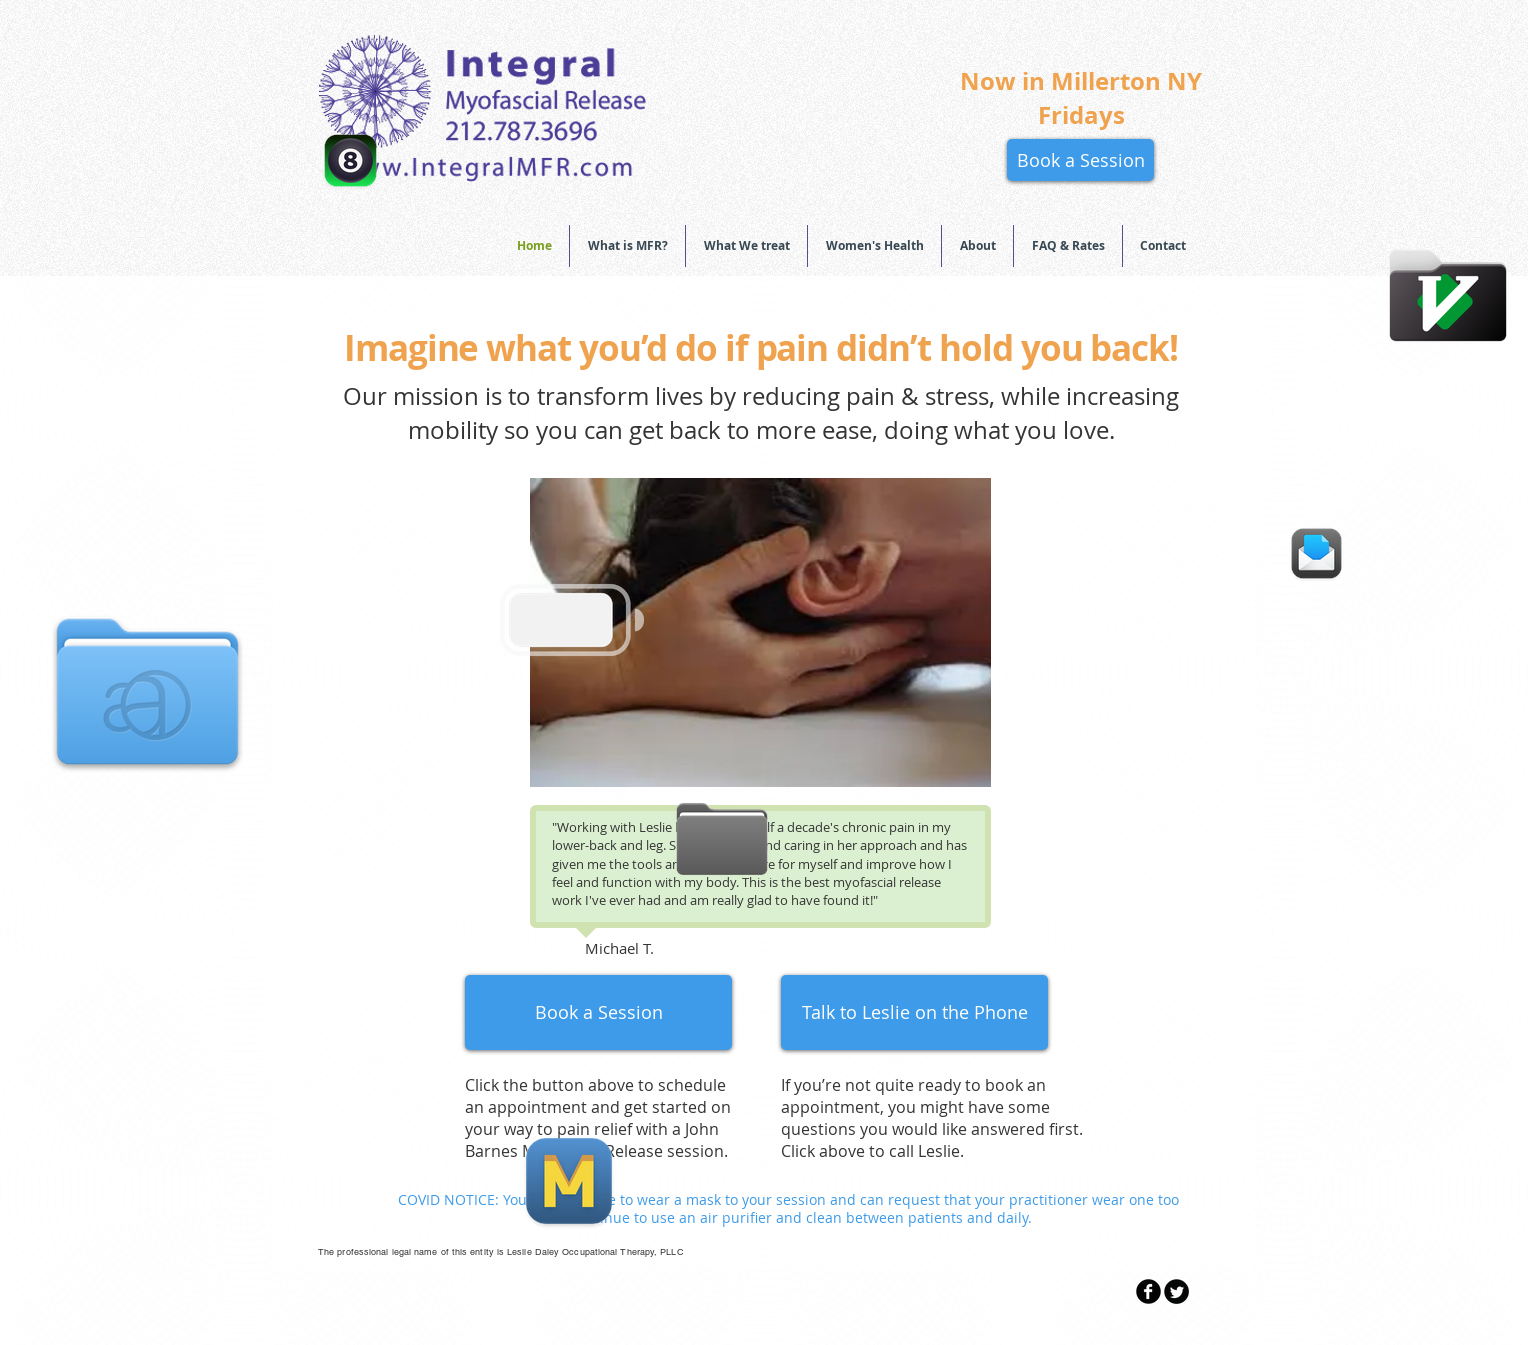 The image size is (1528, 1345). I want to click on open clairvoyant magic 8-ball fortune telling app, so click(350, 160).